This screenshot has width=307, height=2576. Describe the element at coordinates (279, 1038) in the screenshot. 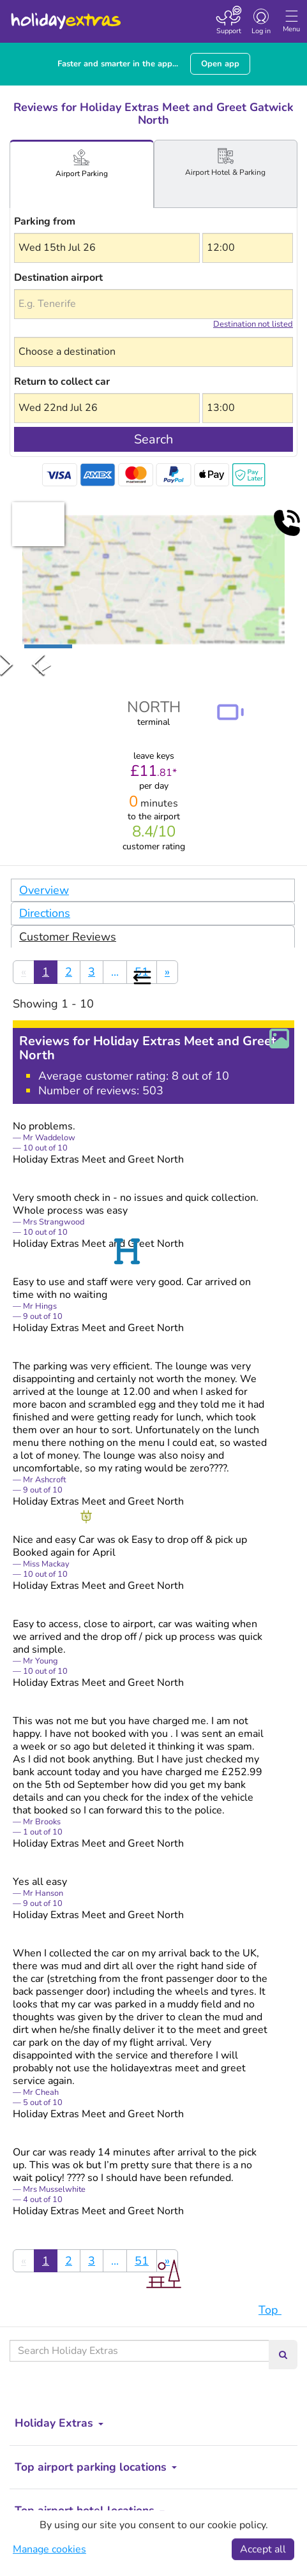

I see `view photos or images` at that location.